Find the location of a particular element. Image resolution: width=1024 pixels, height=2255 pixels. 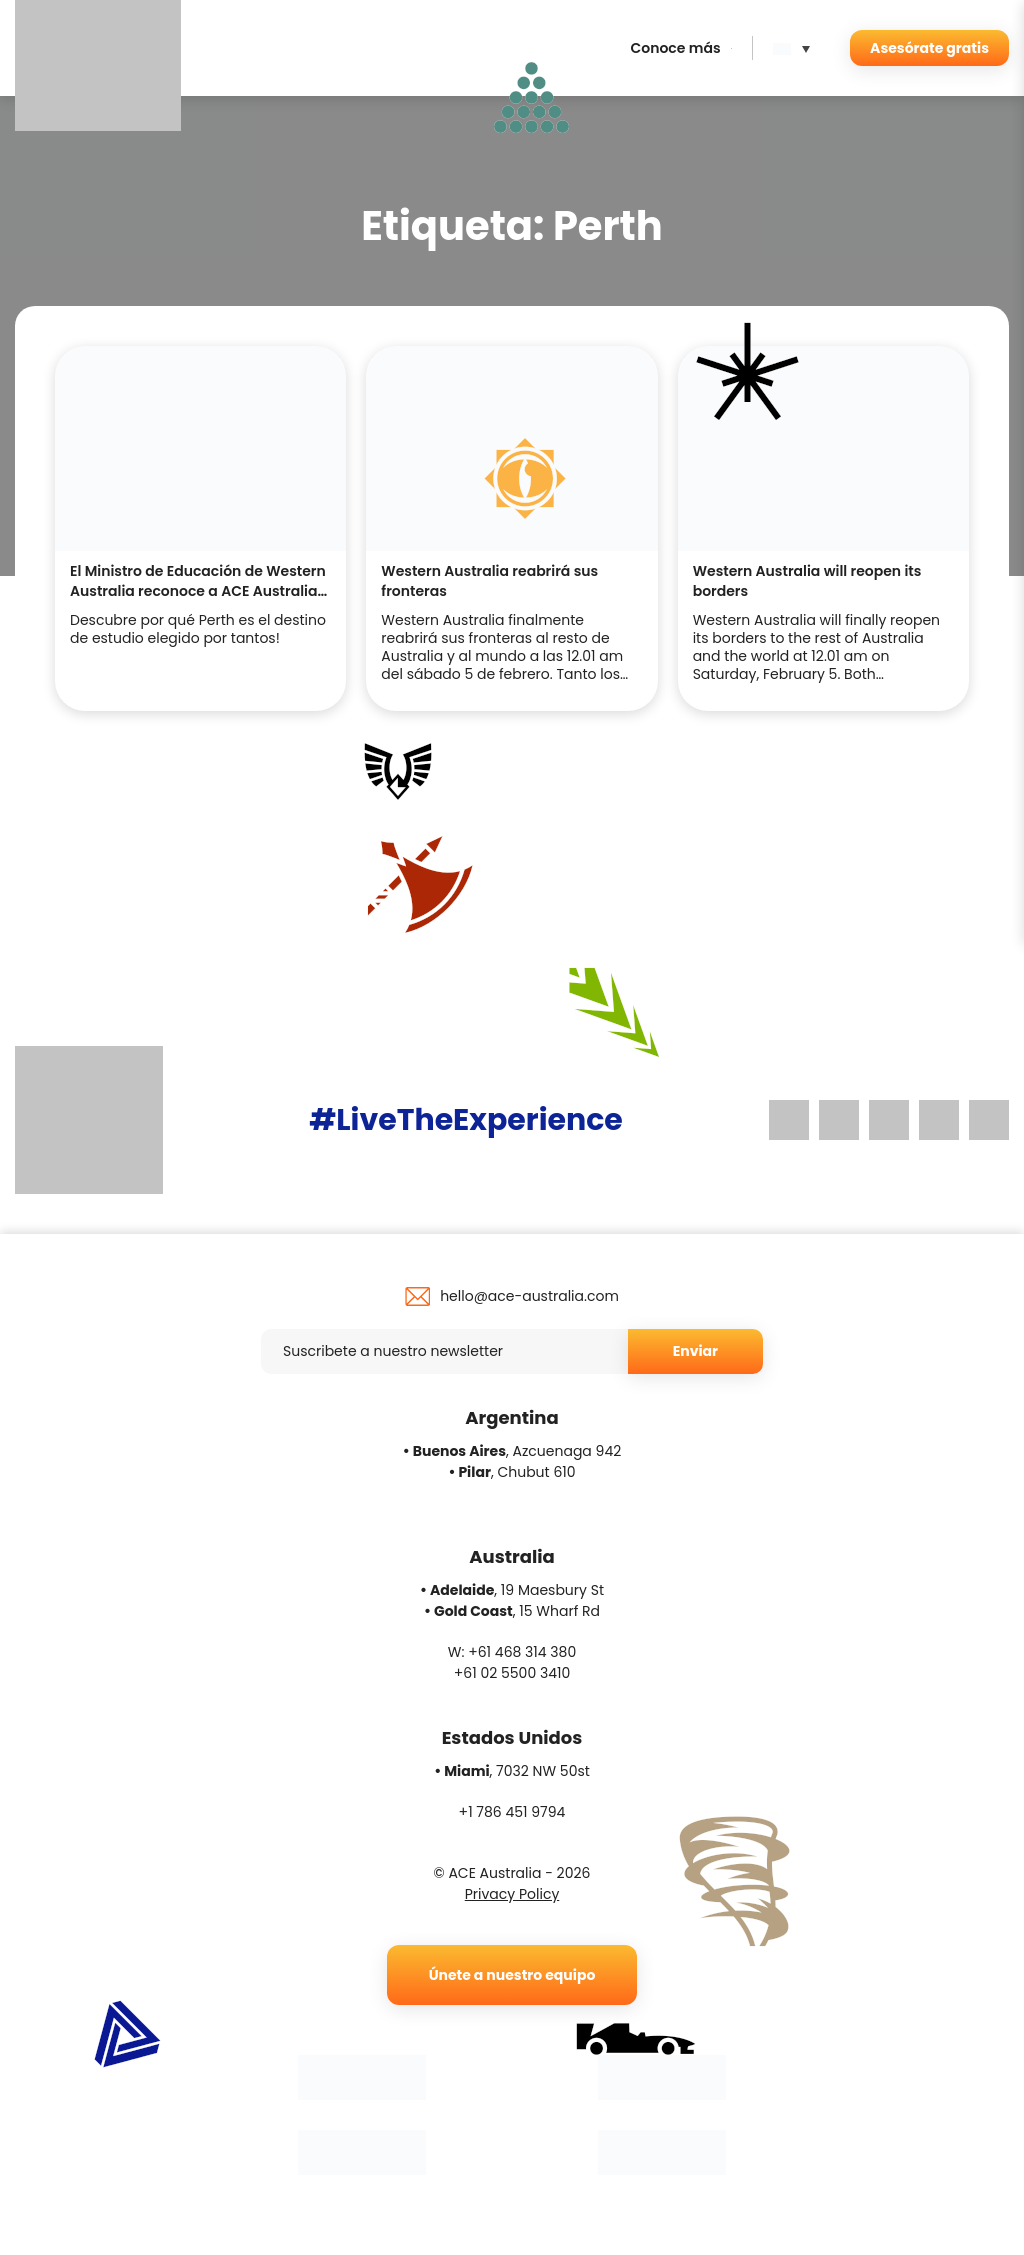

indicates an impossible object or paradox concept is located at coordinates (127, 2034).